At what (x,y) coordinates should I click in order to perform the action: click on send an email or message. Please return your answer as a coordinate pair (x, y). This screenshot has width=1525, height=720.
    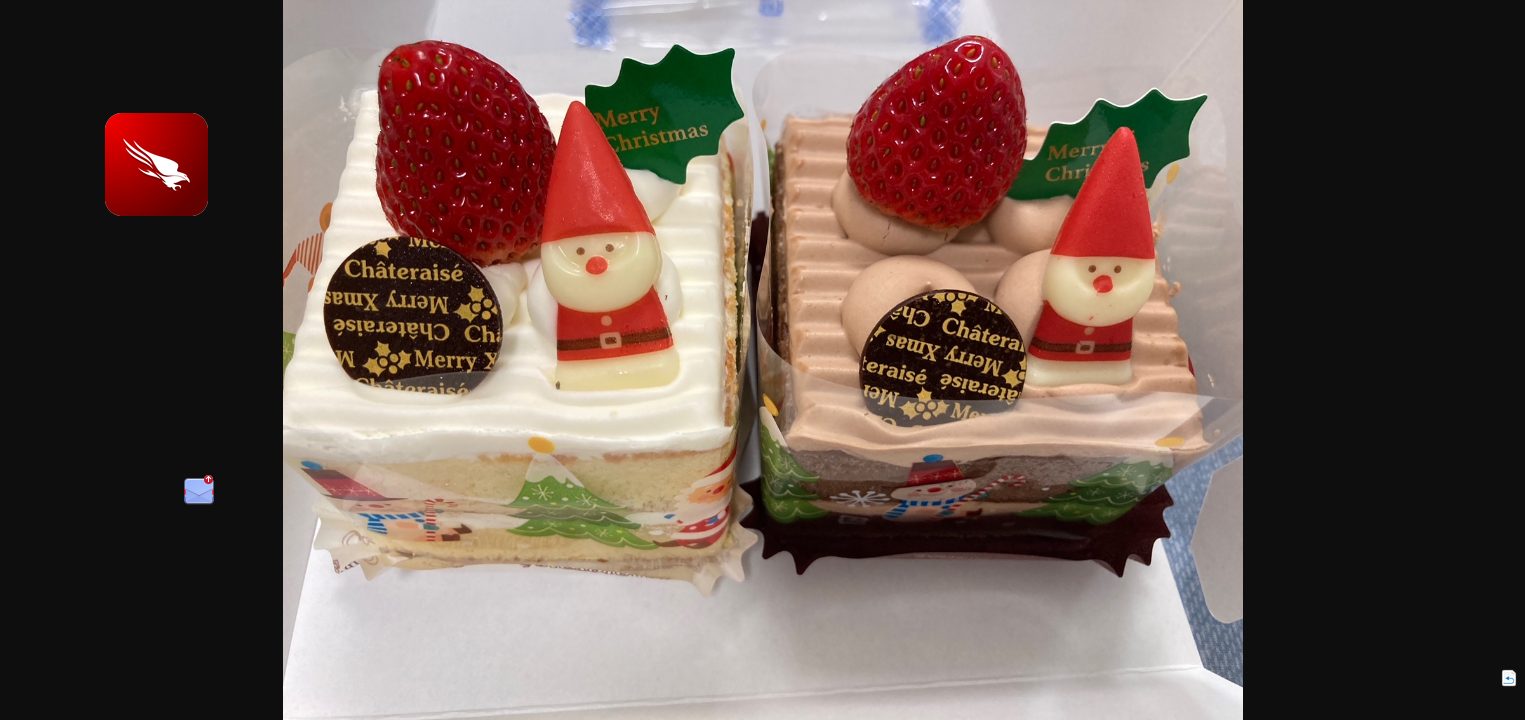
    Looking at the image, I should click on (199, 491).